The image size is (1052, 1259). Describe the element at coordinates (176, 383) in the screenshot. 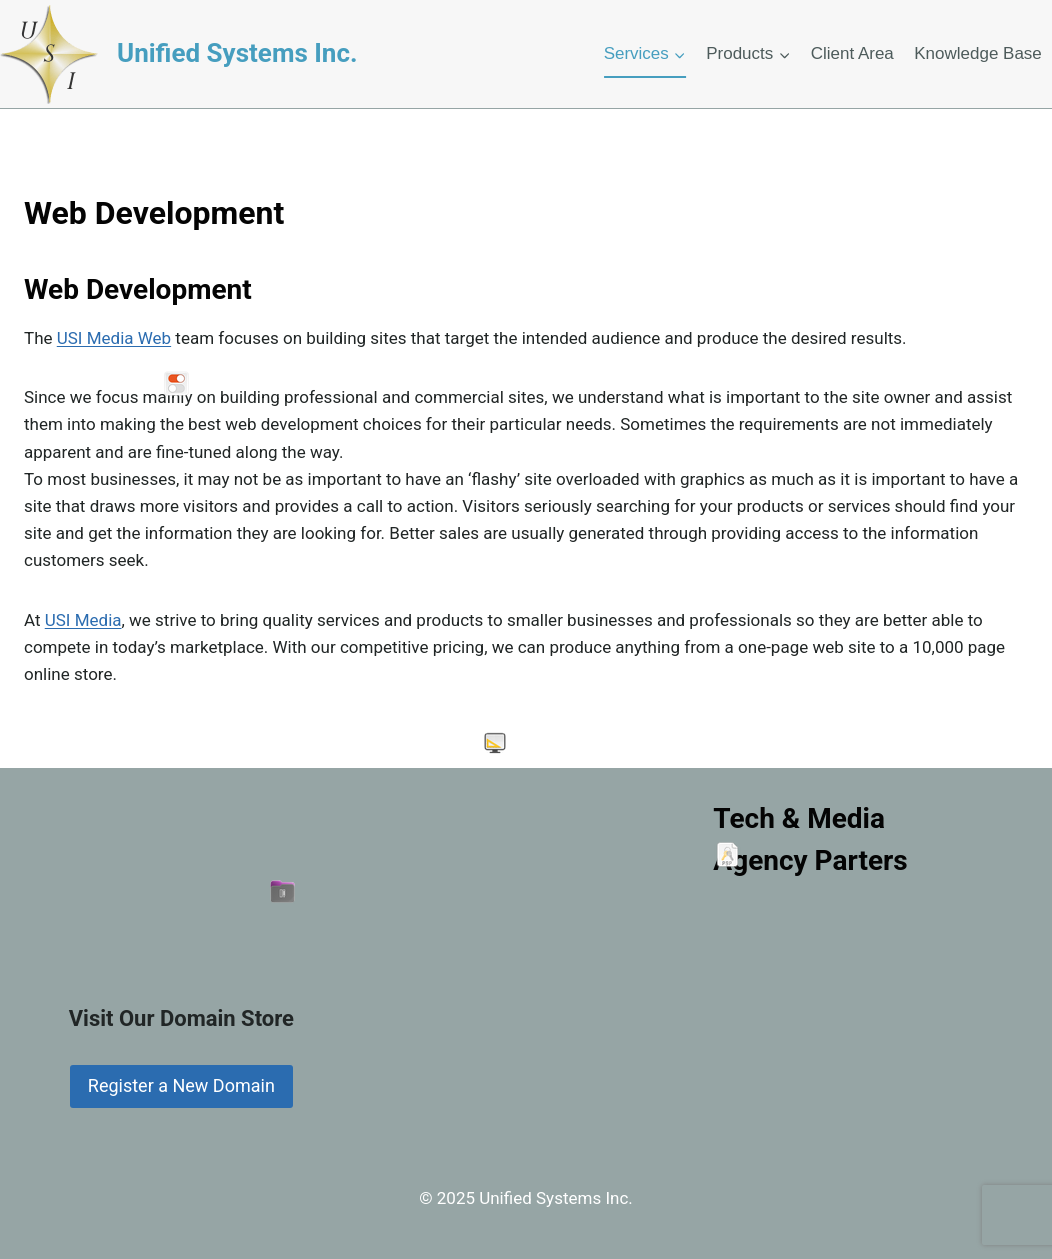

I see `open system tweaks or settings app` at that location.